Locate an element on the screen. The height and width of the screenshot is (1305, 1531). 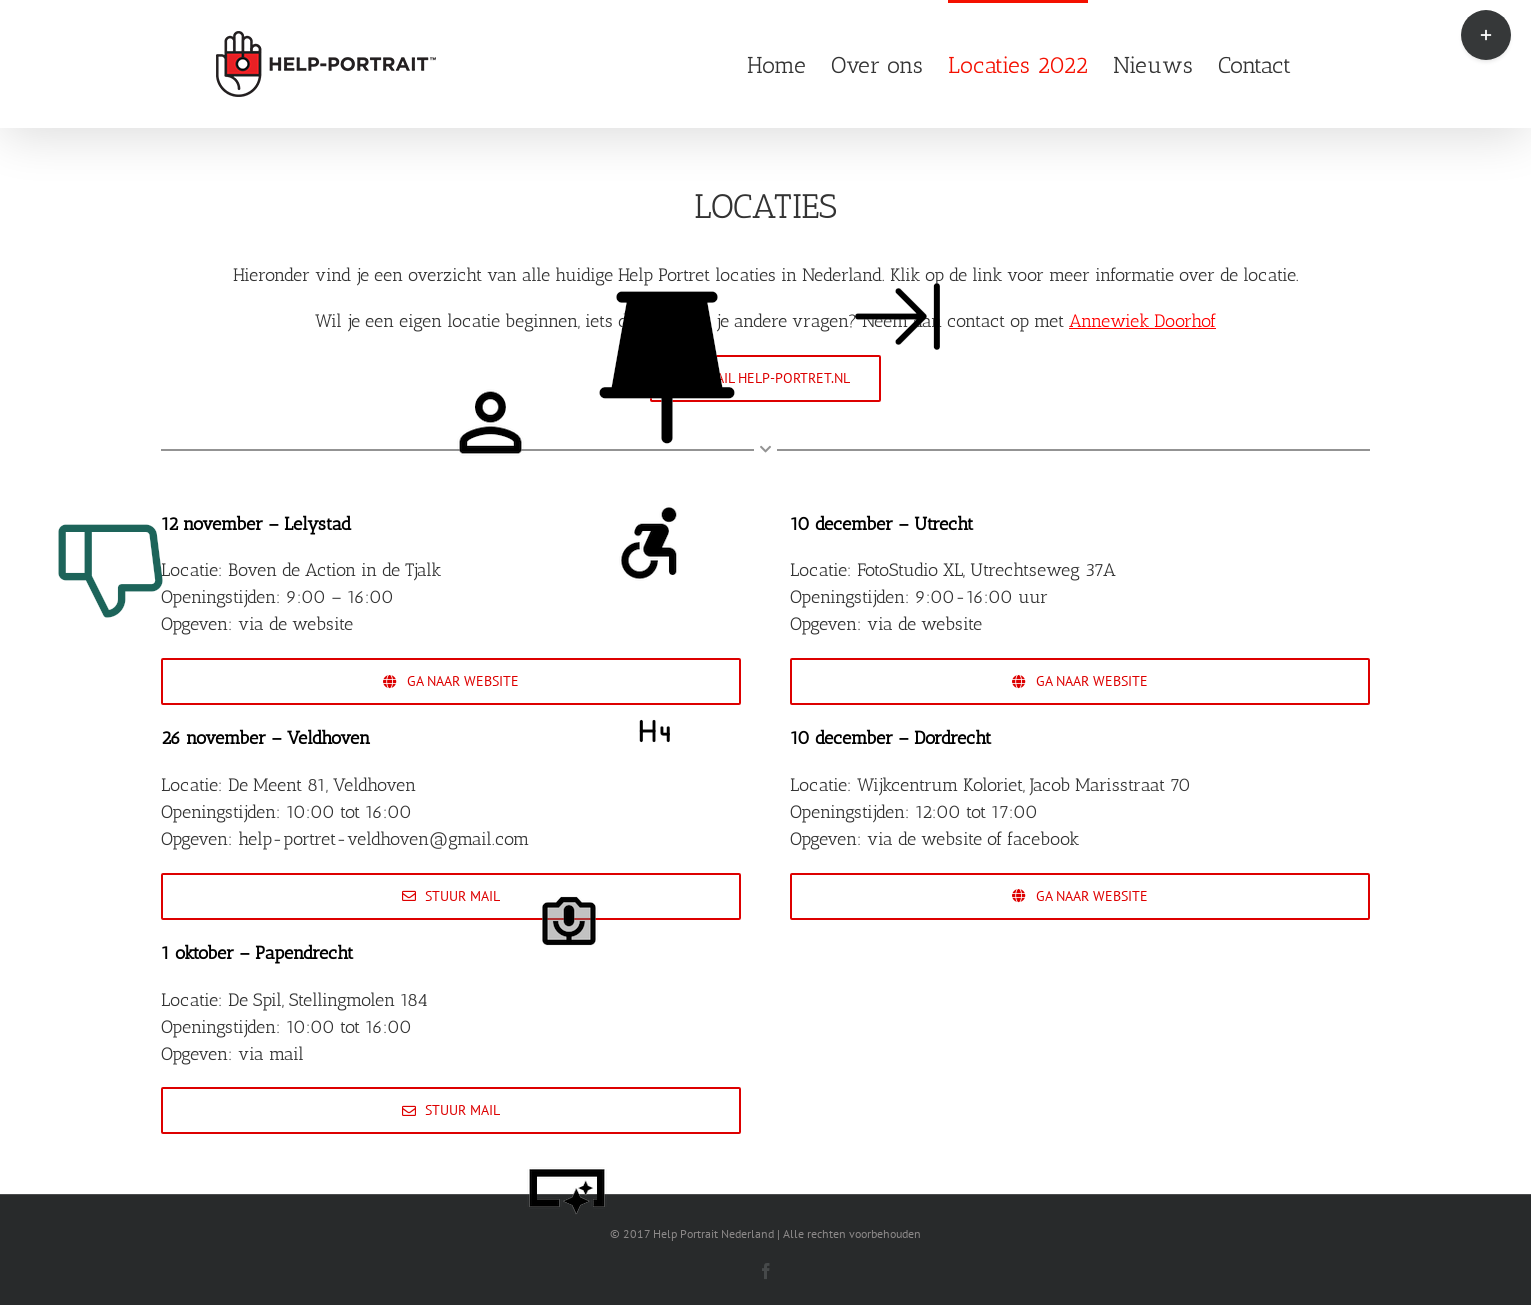
dislike or downvote content is located at coordinates (110, 565).